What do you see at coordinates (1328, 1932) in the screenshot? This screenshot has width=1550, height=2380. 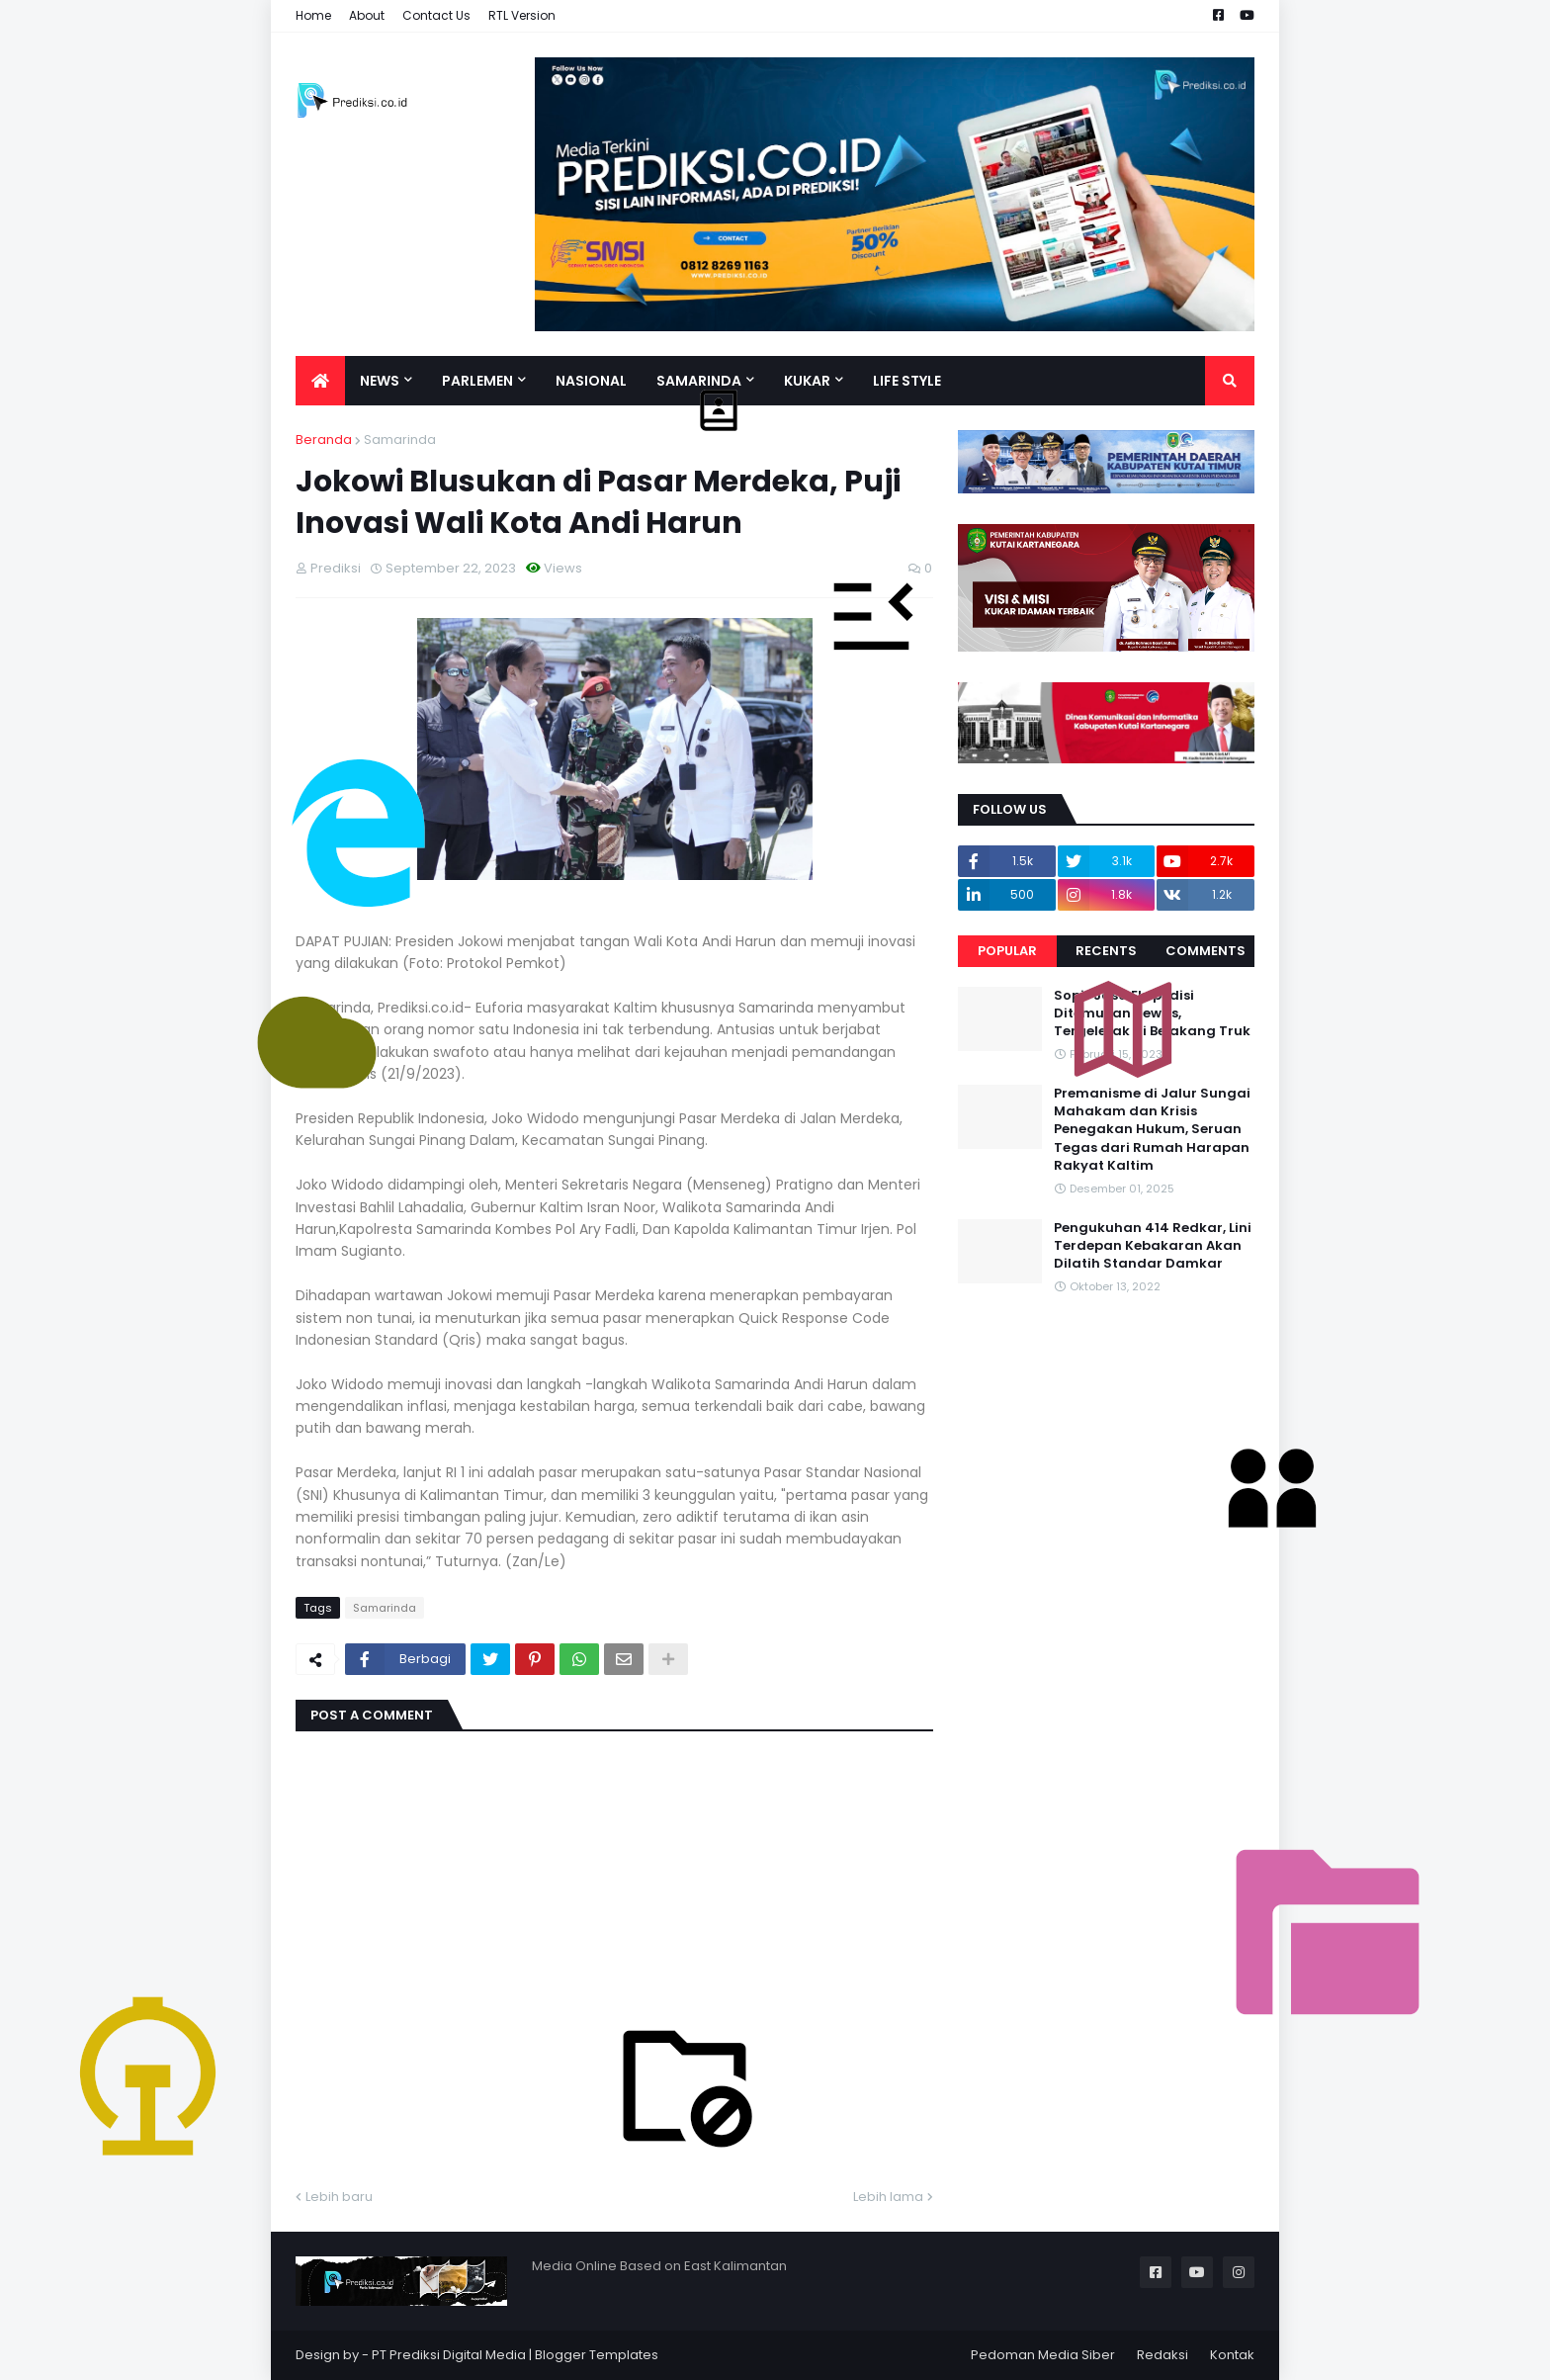 I see `open folder to view files` at bounding box center [1328, 1932].